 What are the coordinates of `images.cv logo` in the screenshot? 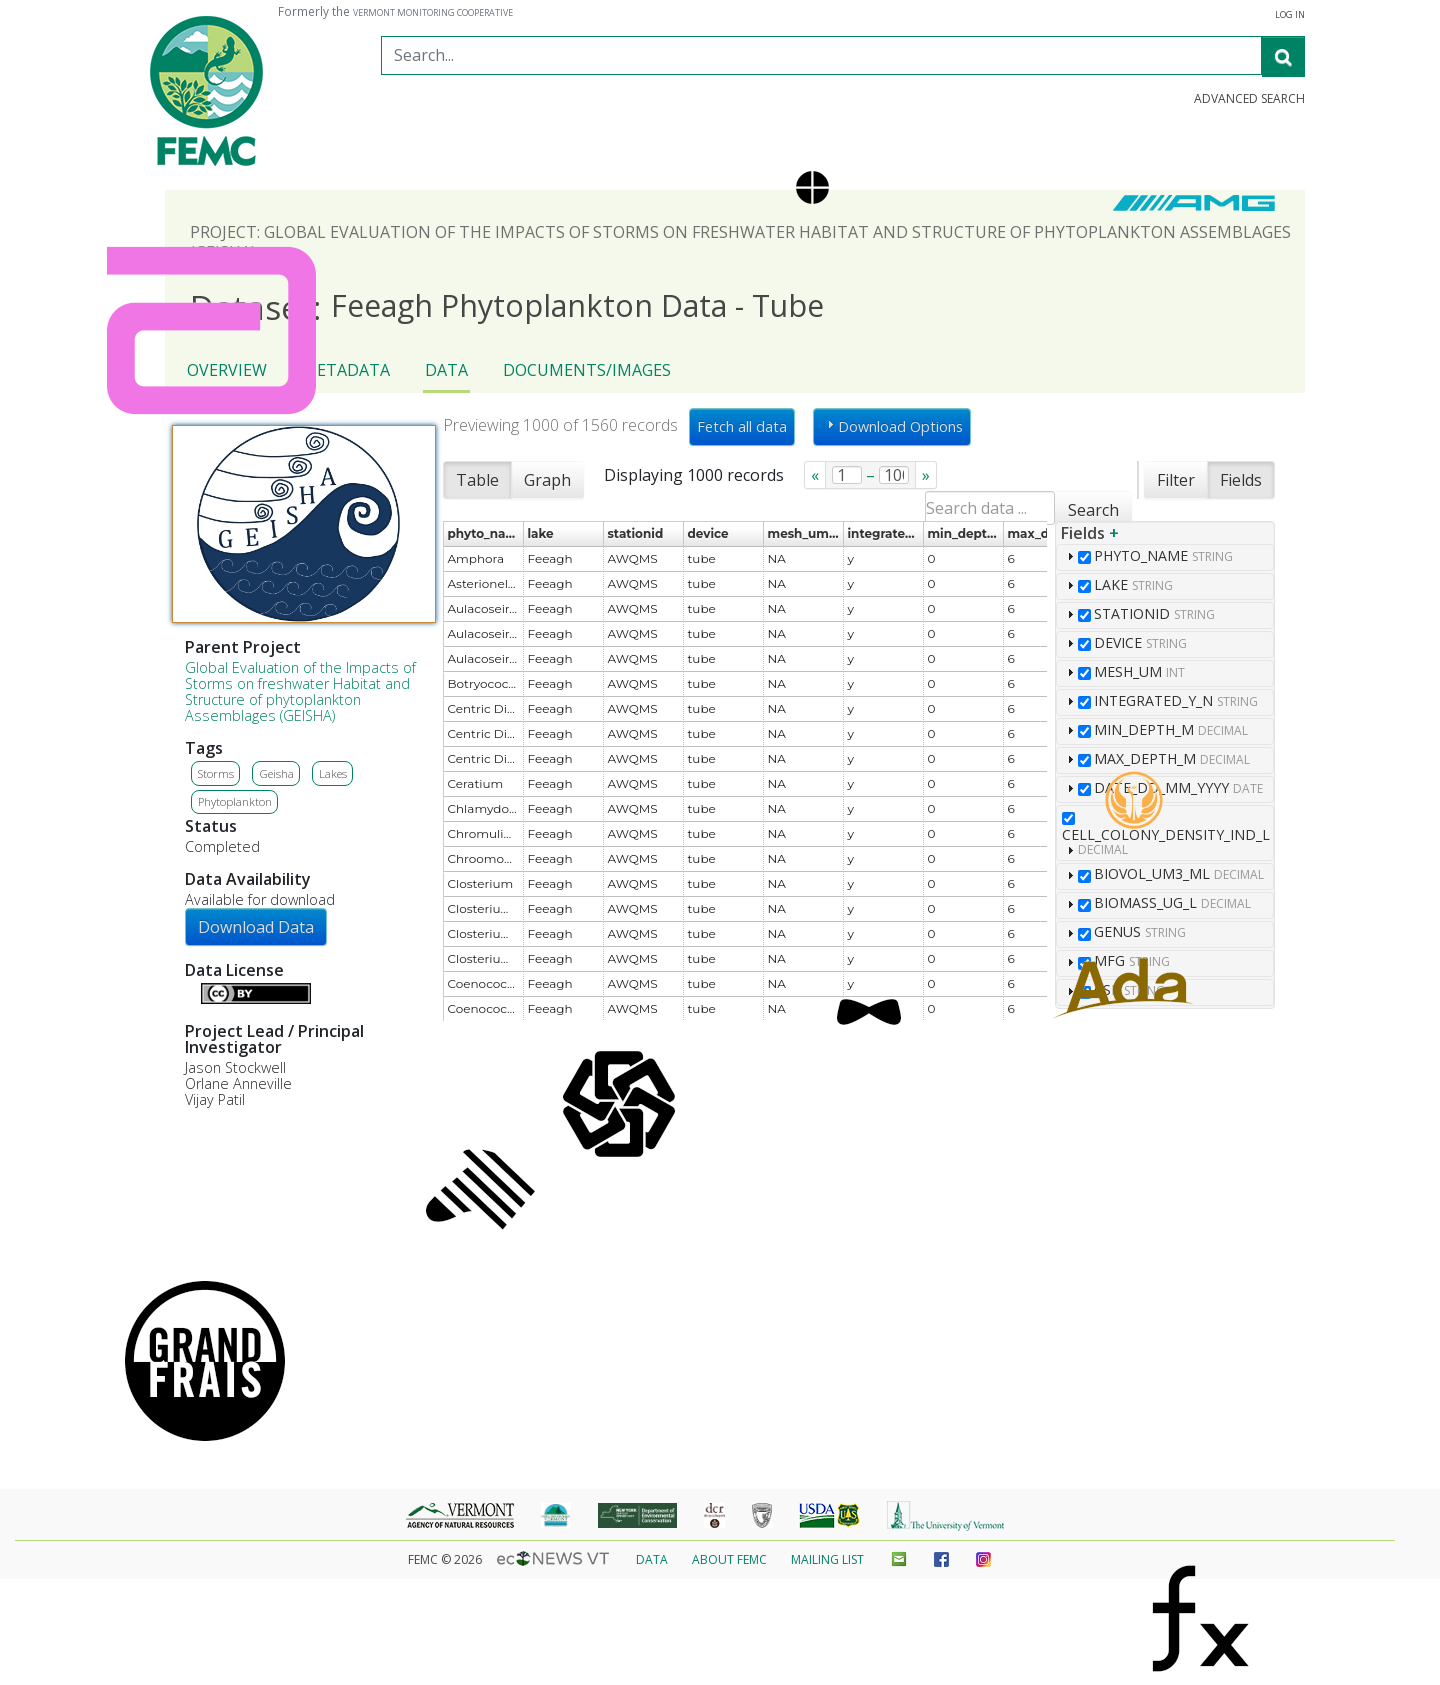 It's located at (619, 1104).